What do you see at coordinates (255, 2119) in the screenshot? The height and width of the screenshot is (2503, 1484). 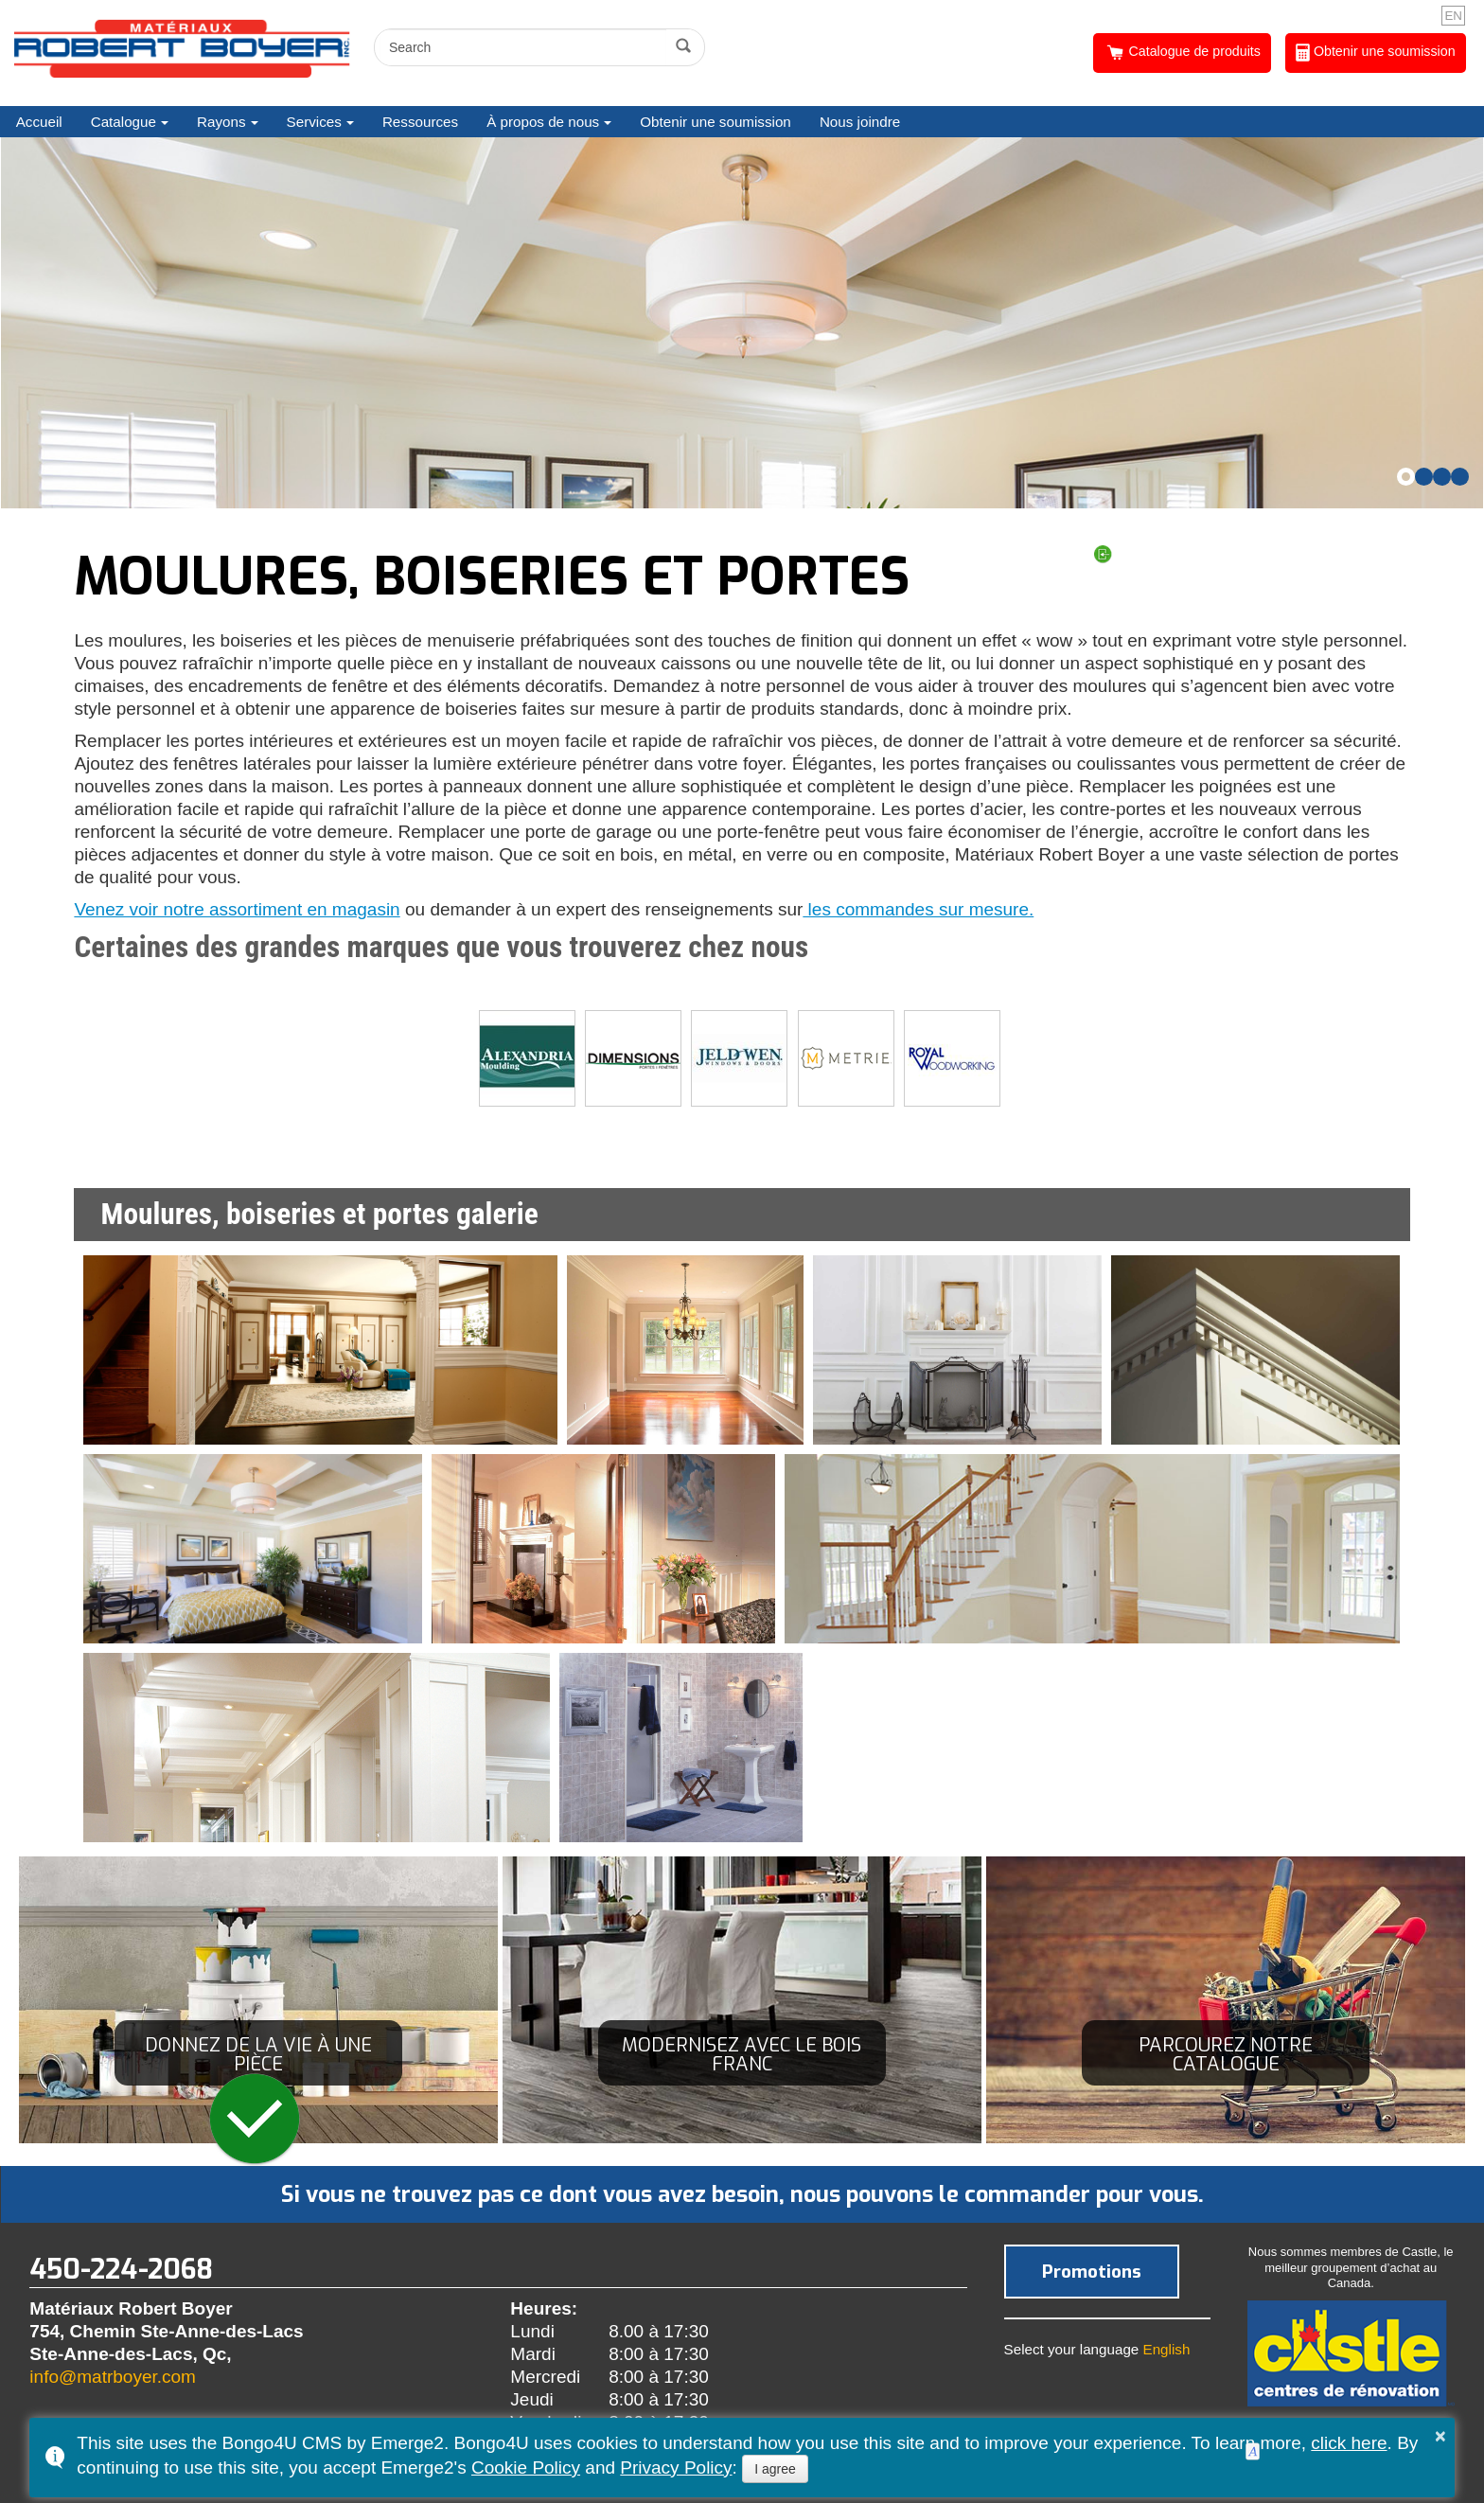 I see `indicates file has been successfully synced and shared` at bounding box center [255, 2119].